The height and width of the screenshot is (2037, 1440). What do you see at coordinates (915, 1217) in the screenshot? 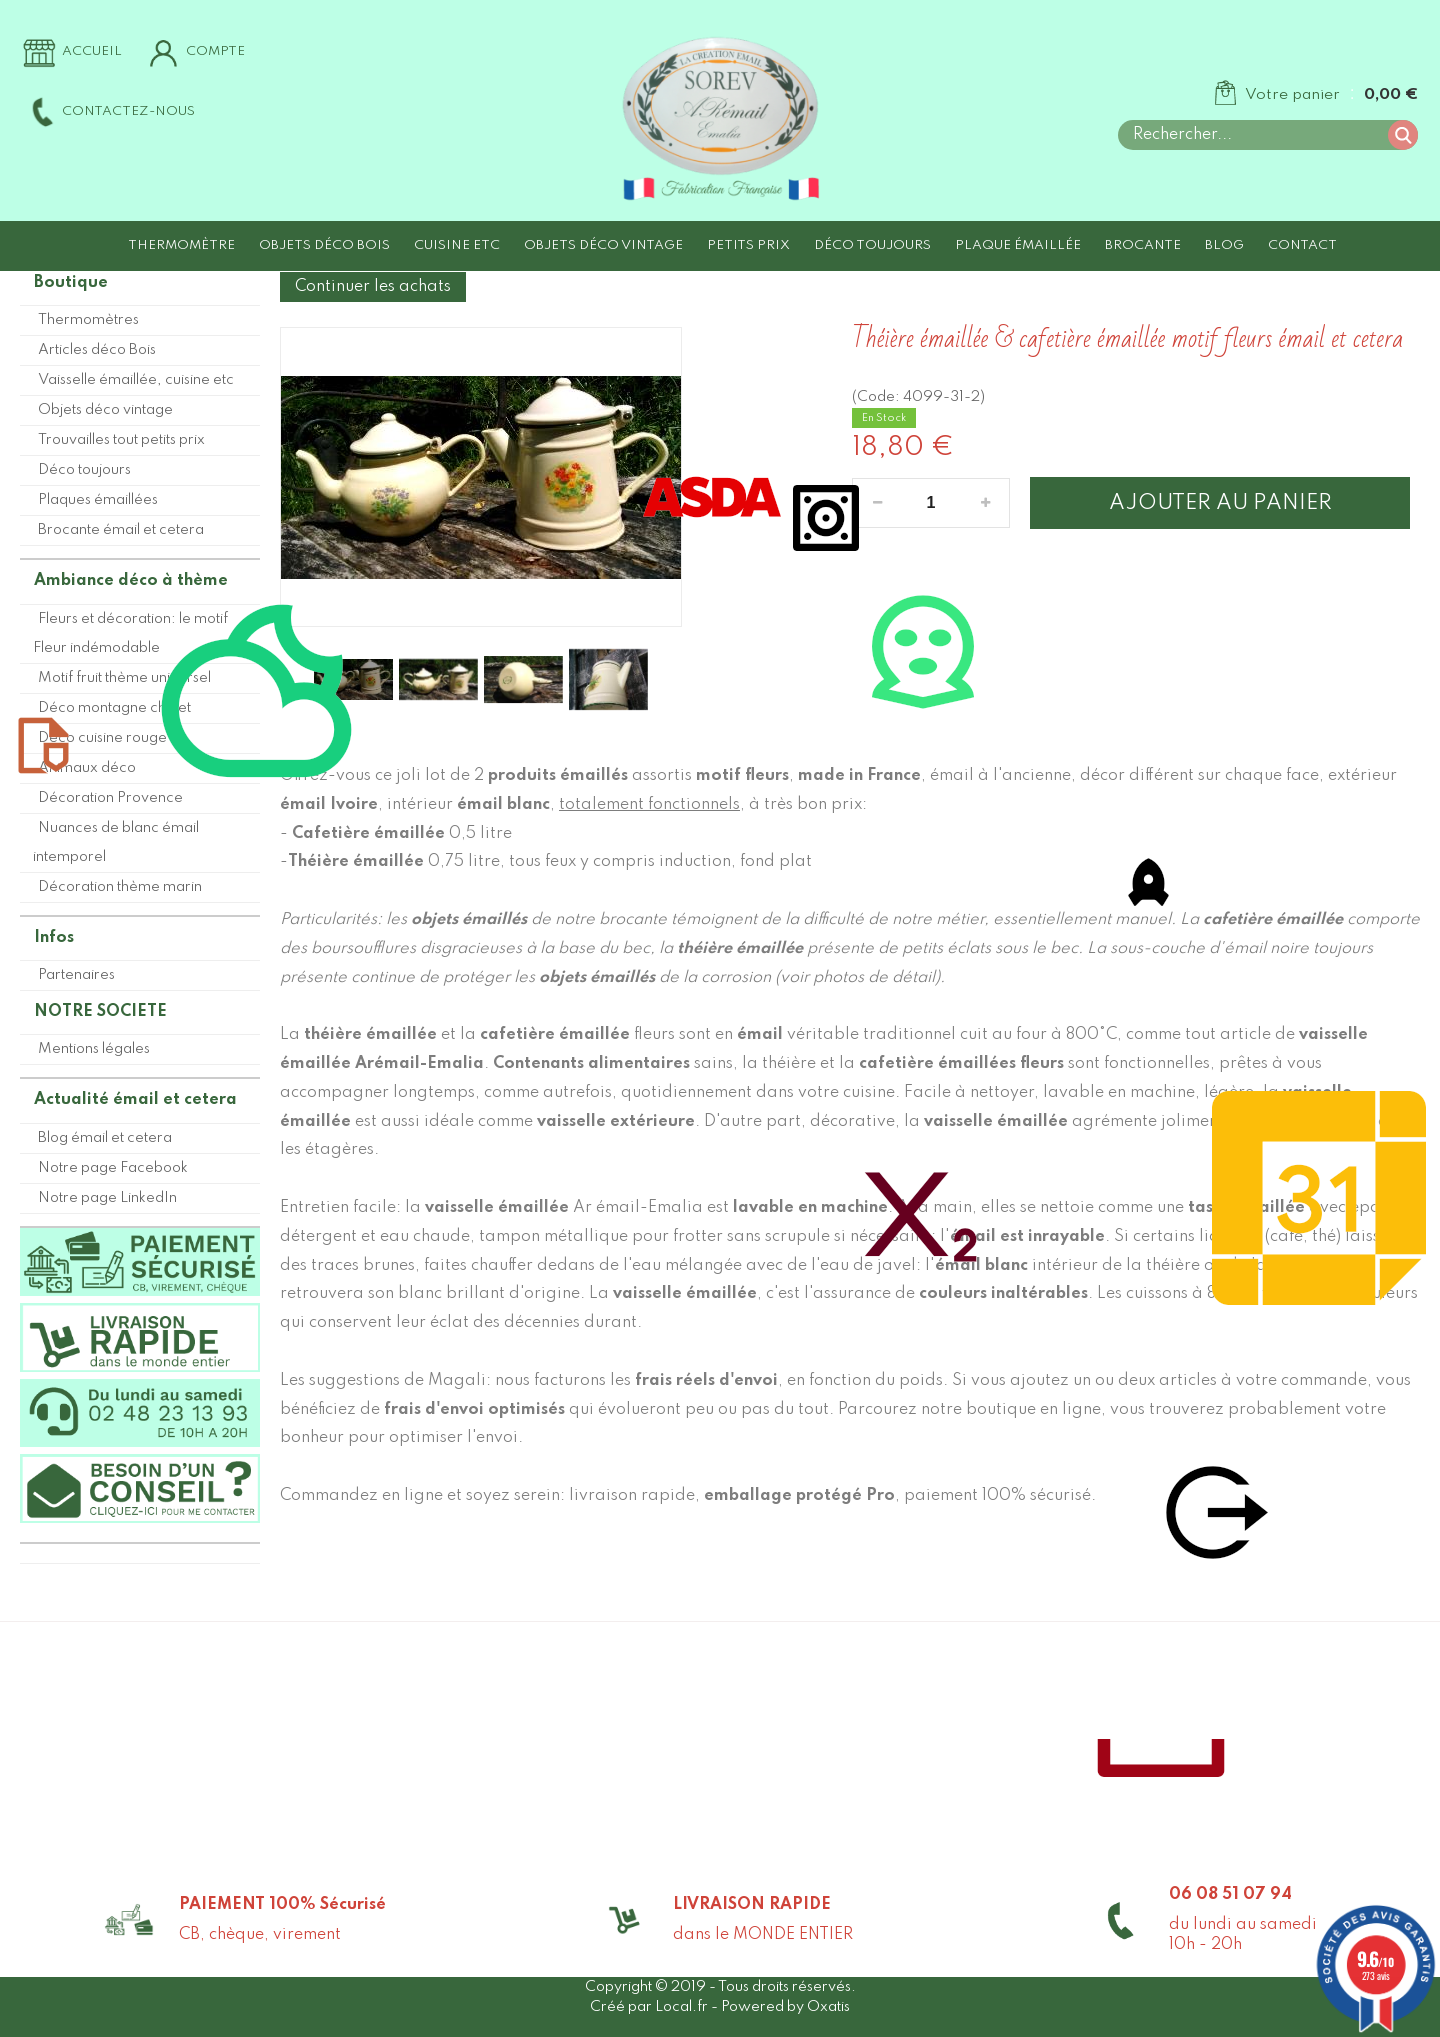
I see `format text as subscript` at bounding box center [915, 1217].